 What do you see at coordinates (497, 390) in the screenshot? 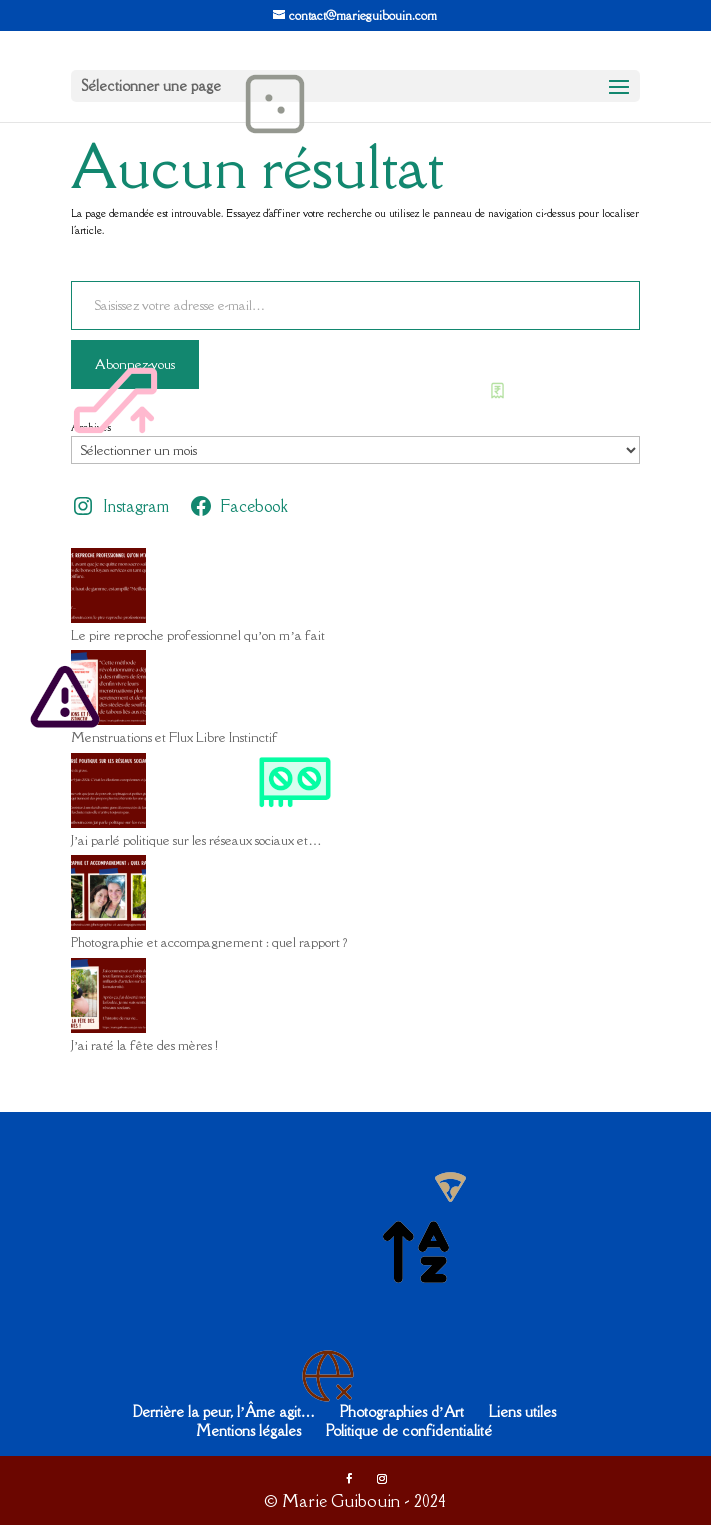
I see `view receipt or transaction in rupees` at bounding box center [497, 390].